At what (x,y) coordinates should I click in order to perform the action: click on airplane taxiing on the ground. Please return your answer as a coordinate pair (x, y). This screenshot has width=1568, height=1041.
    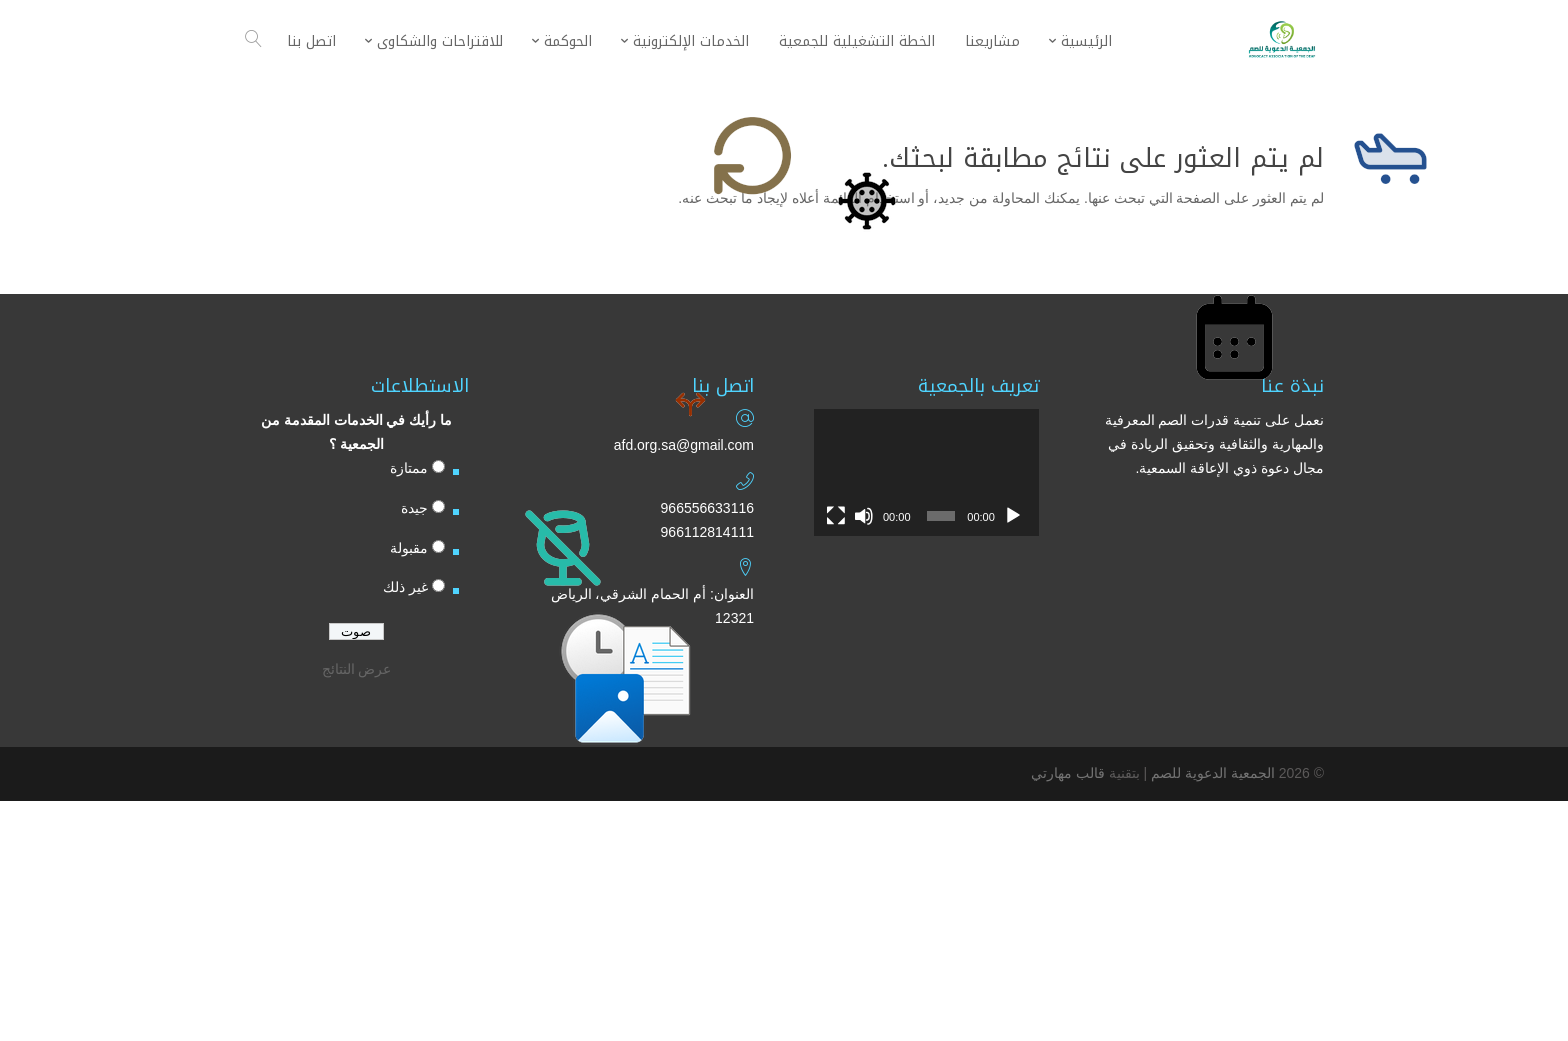
    Looking at the image, I should click on (1390, 157).